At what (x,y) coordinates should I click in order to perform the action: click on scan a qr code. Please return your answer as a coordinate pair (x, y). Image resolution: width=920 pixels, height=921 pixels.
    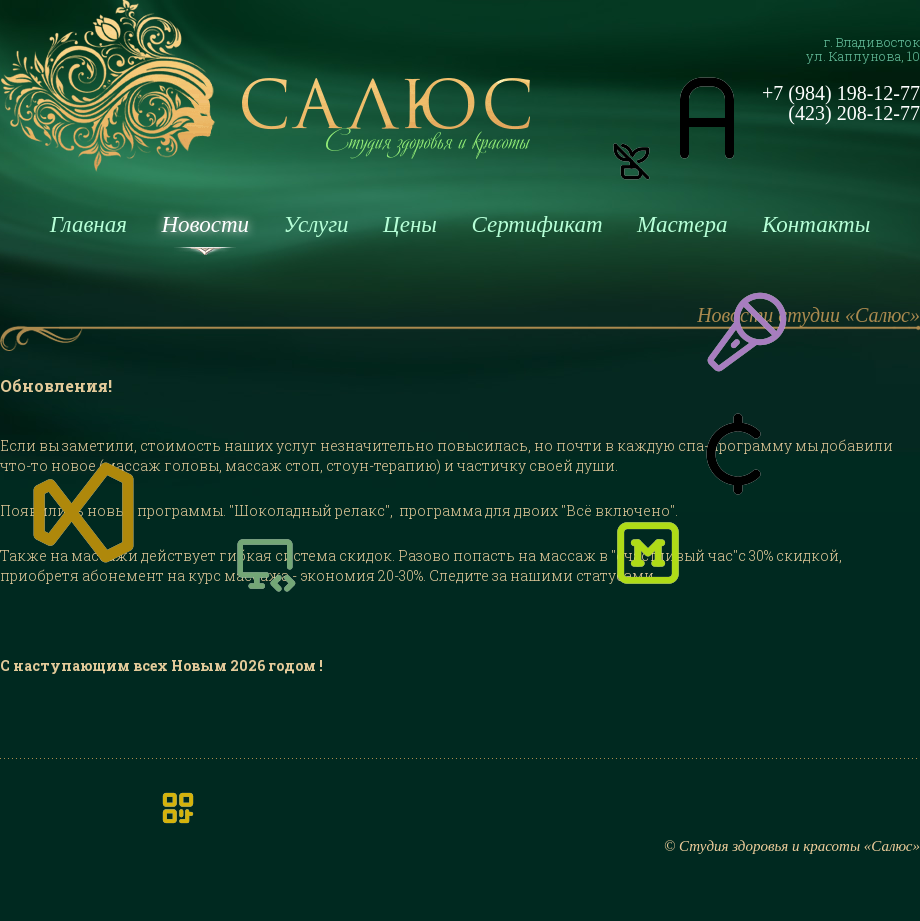
    Looking at the image, I should click on (178, 808).